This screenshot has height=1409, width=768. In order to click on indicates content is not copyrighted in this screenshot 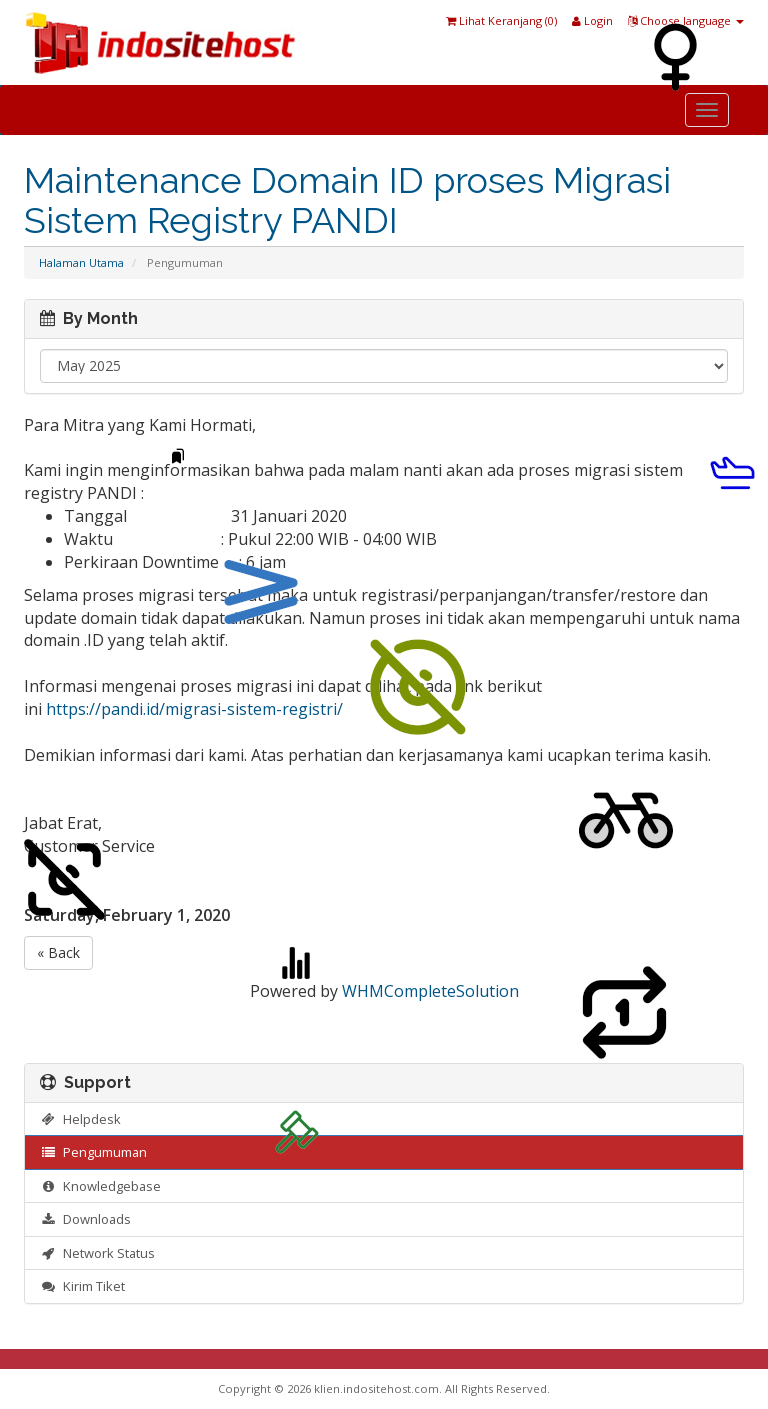, I will do `click(418, 687)`.